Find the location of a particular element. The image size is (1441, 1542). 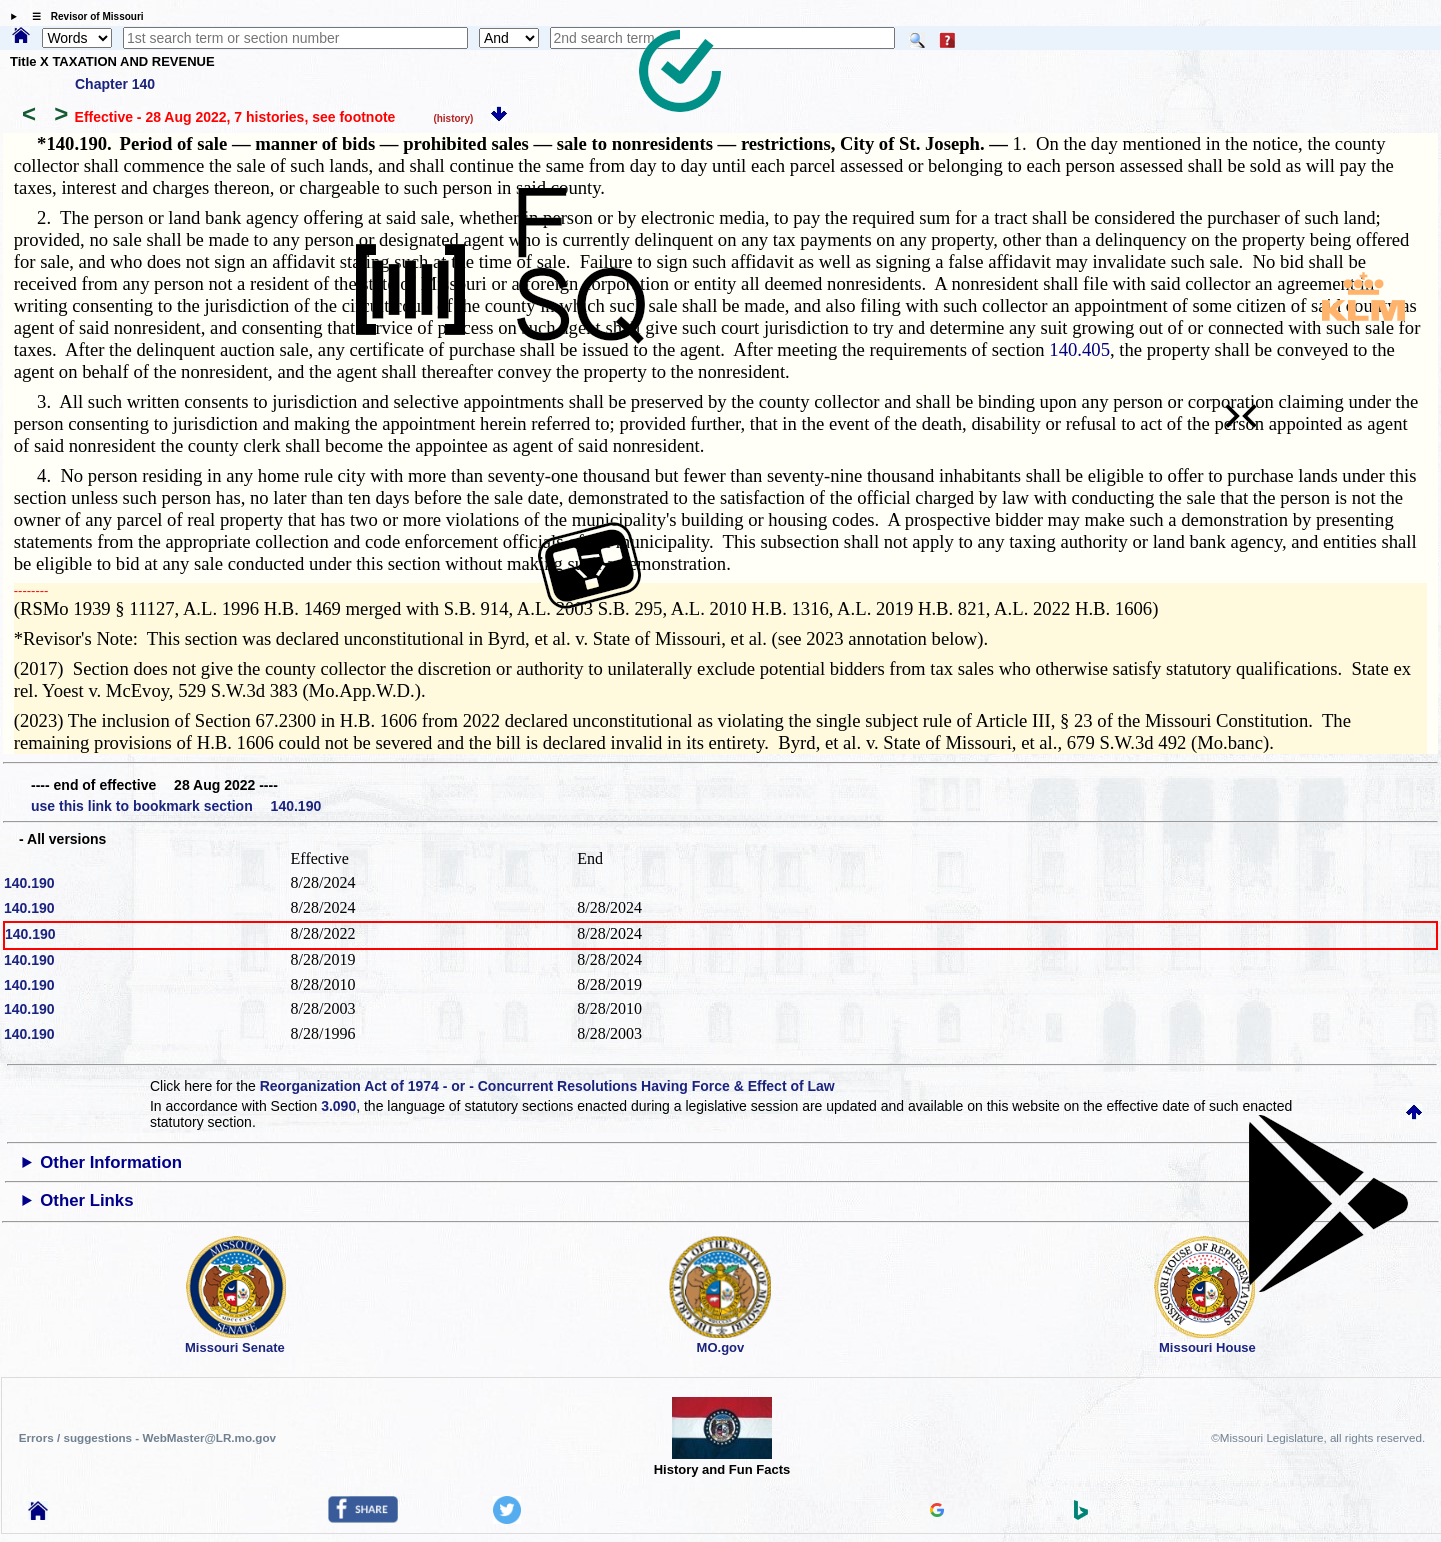

visit KLM airline website or app is located at coordinates (1363, 296).